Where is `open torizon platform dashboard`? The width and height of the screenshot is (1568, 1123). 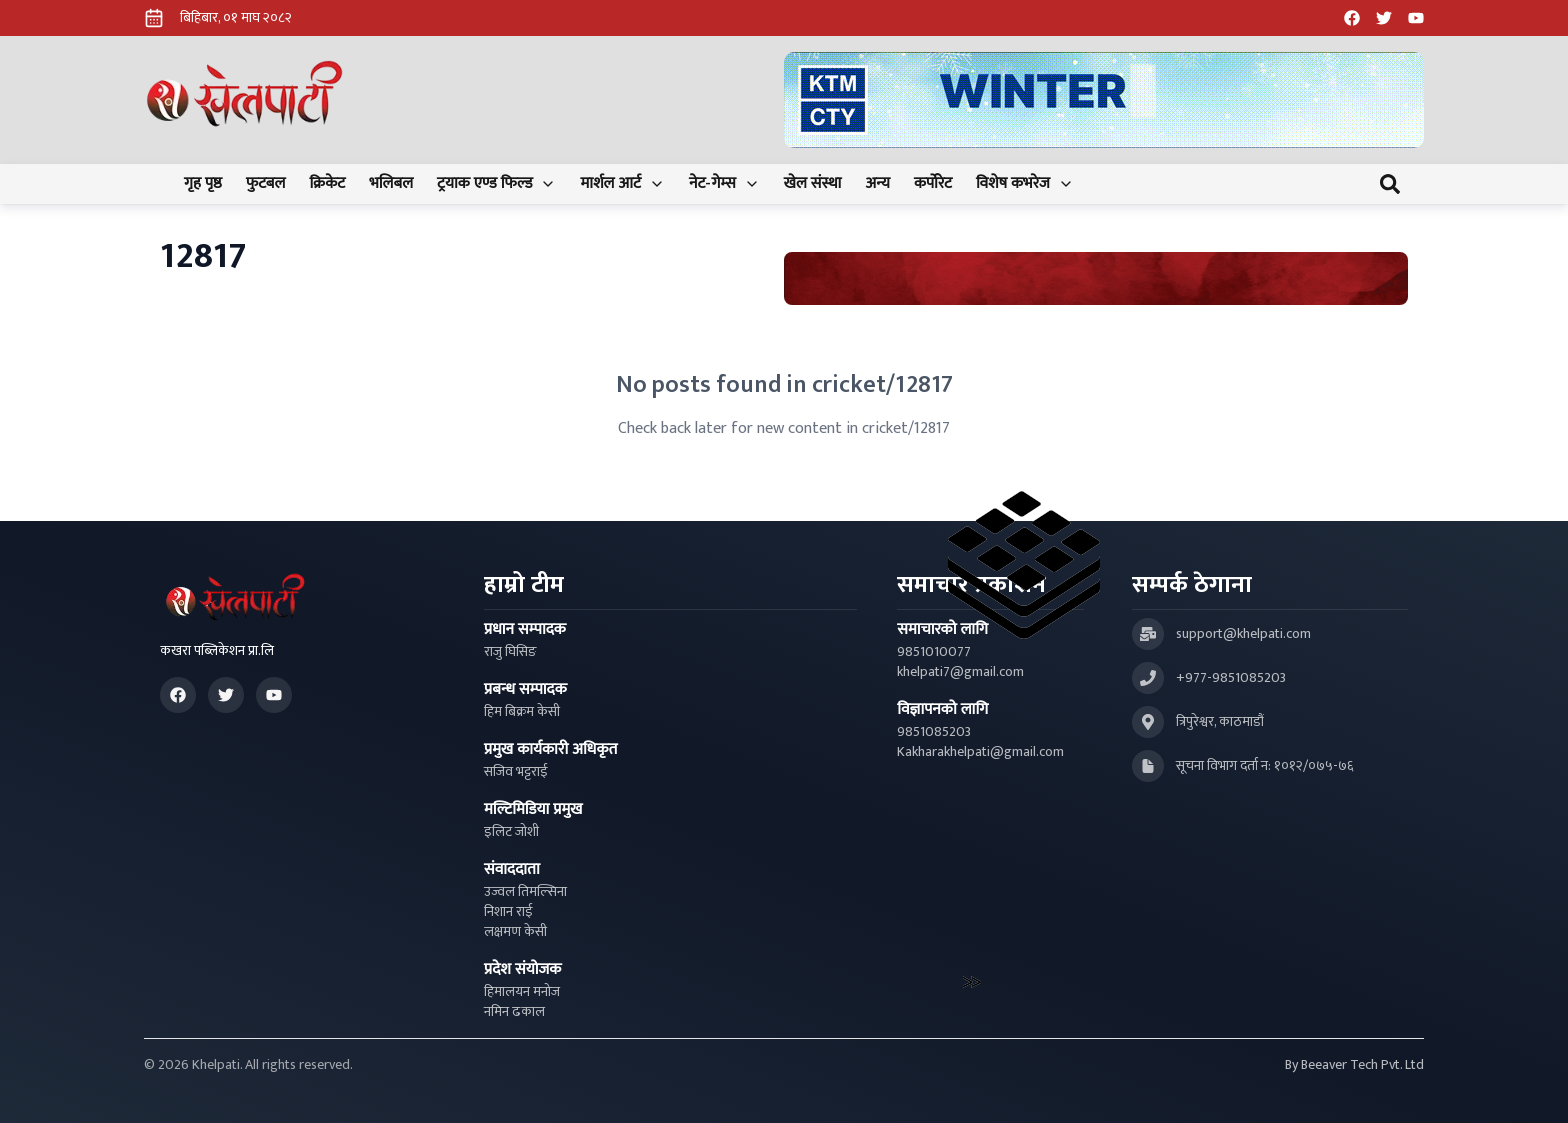 open torizon platform dashboard is located at coordinates (1024, 565).